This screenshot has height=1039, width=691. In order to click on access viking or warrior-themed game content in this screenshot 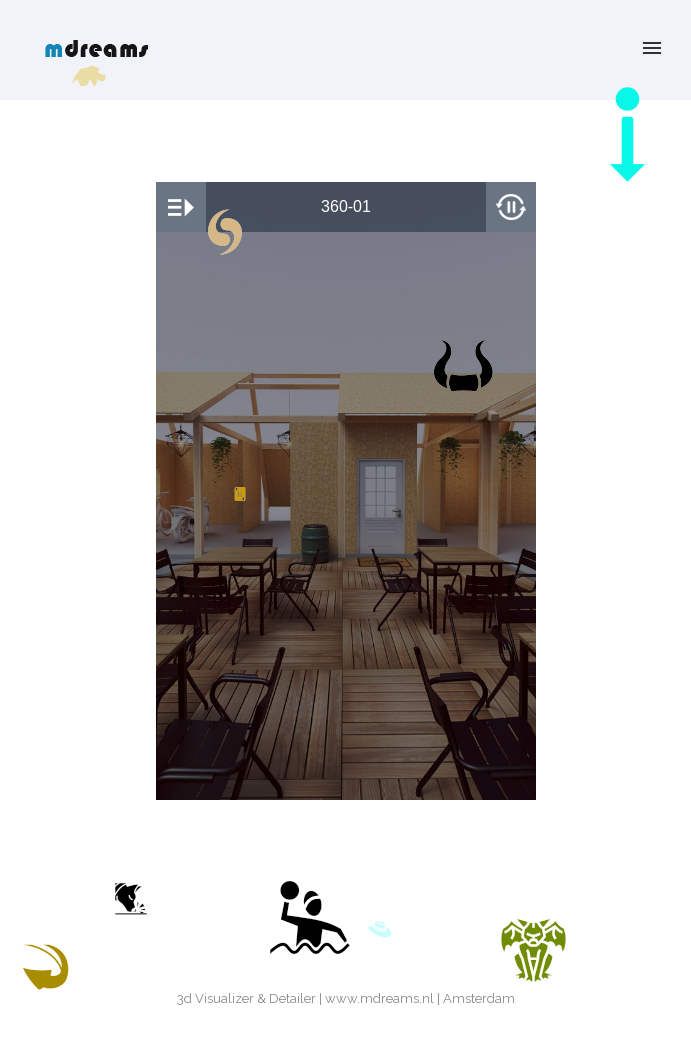, I will do `click(463, 367)`.